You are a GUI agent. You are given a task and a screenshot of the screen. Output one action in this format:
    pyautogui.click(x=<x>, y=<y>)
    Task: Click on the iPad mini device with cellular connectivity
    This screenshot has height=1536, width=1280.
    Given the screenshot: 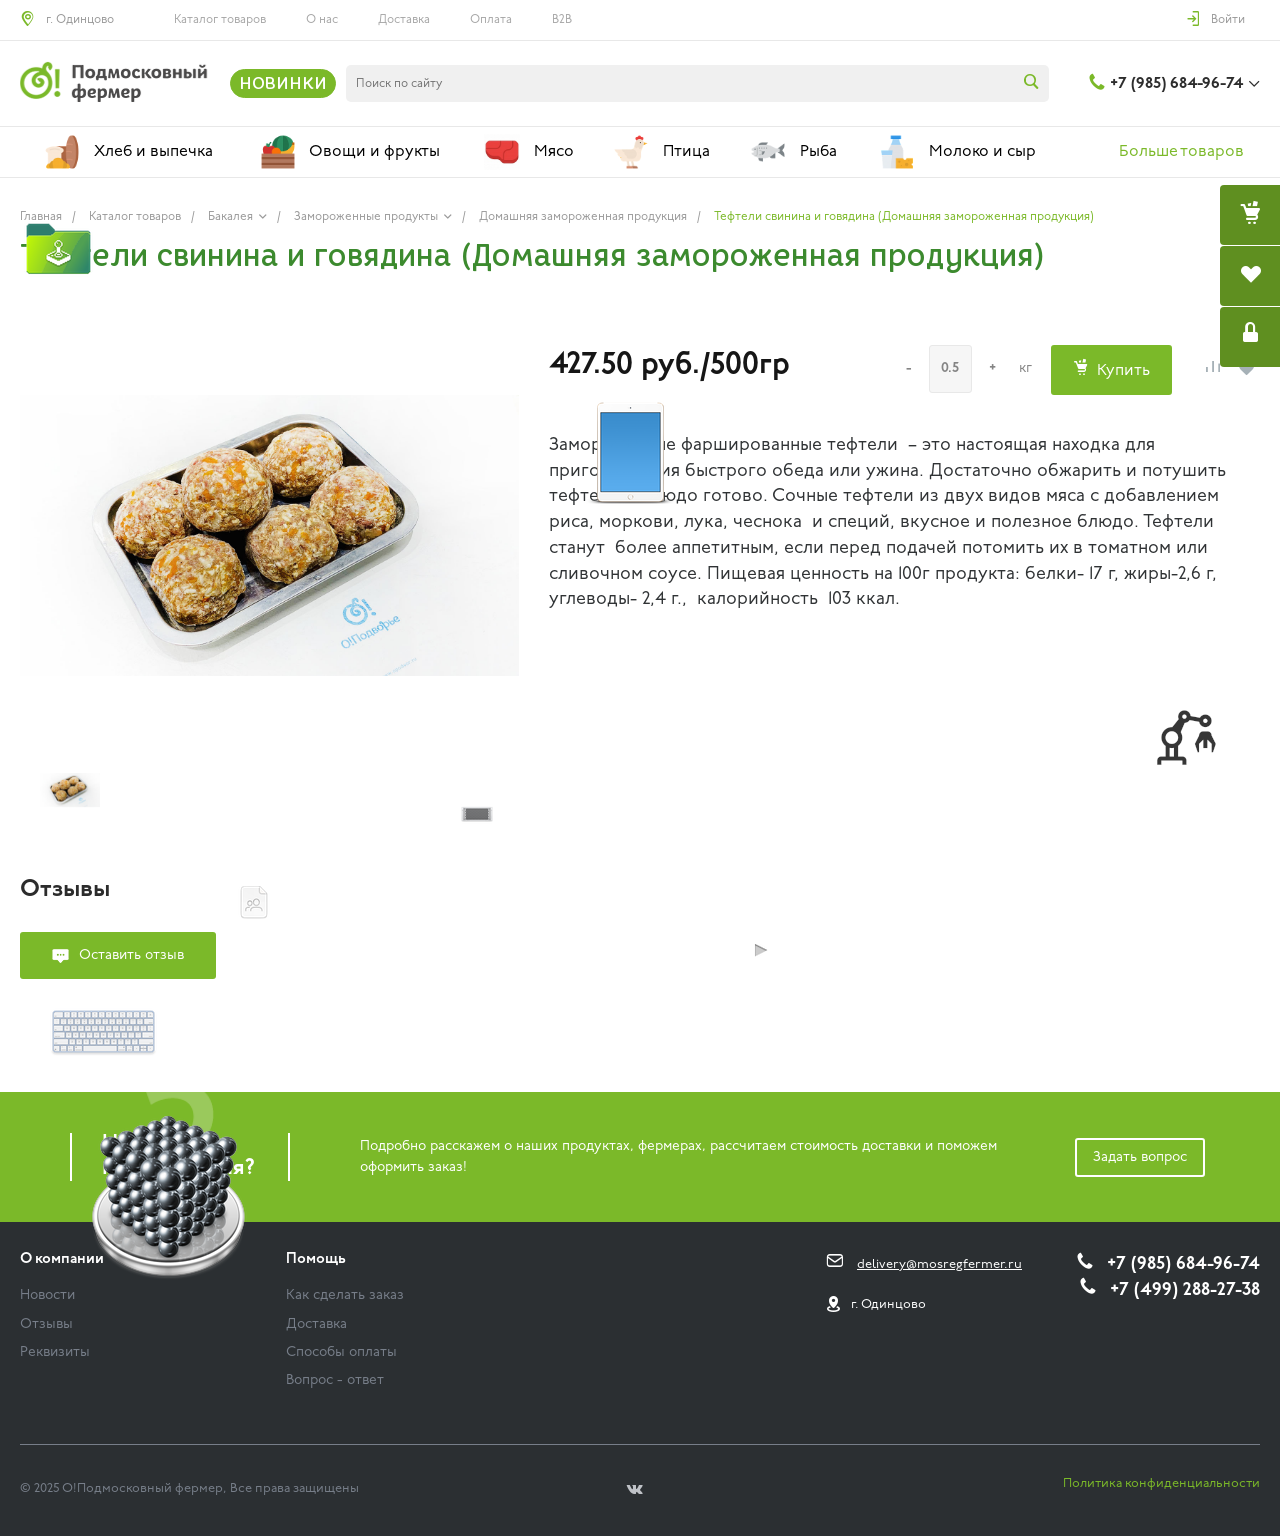 What is the action you would take?
    pyautogui.click(x=630, y=443)
    